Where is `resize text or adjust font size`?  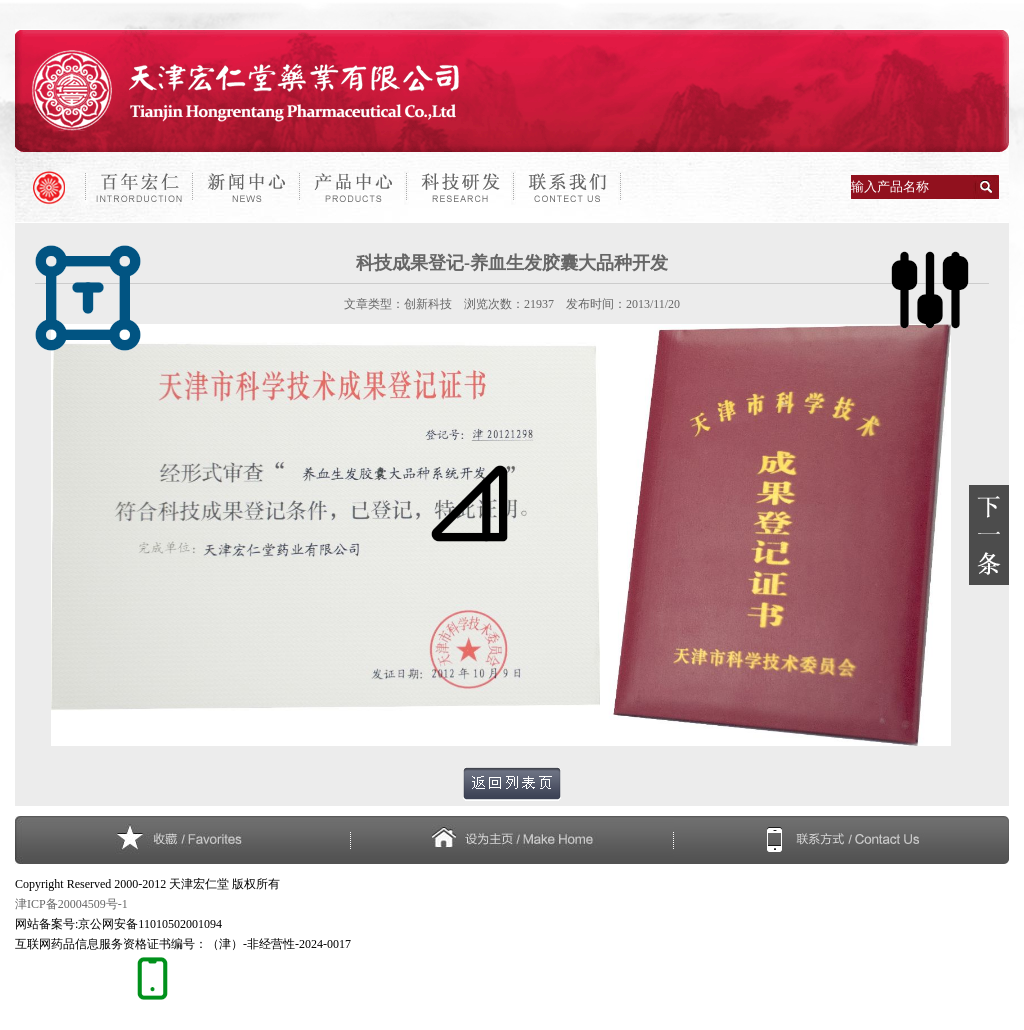 resize text or adjust font size is located at coordinates (88, 298).